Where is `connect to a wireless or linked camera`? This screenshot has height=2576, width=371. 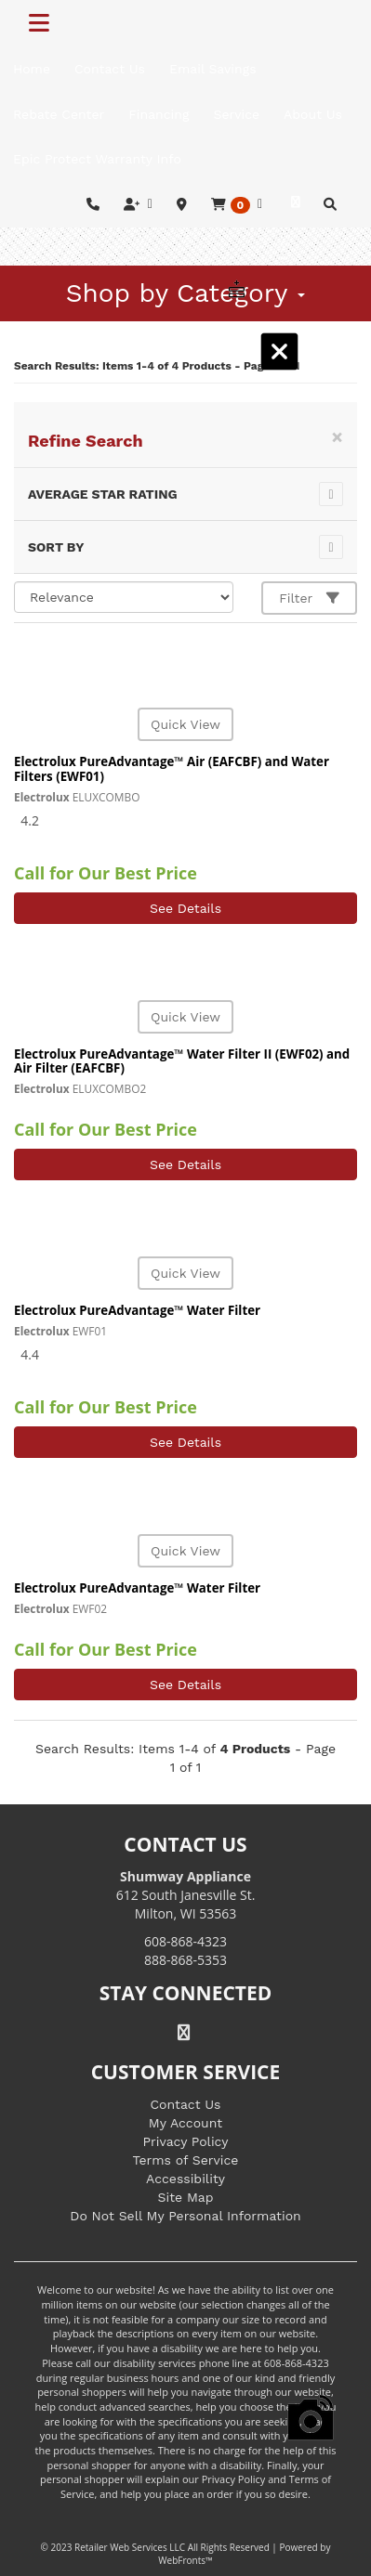
connect to a wireless or linked camera is located at coordinates (311, 2417).